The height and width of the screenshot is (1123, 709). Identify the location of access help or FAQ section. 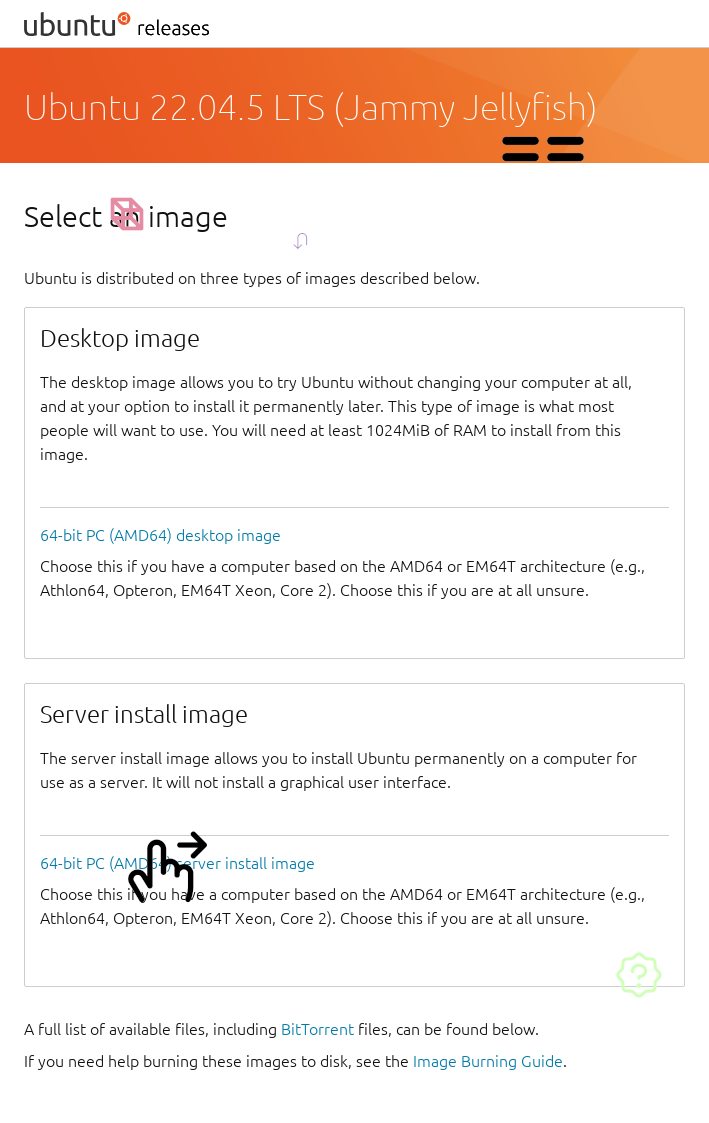
(639, 975).